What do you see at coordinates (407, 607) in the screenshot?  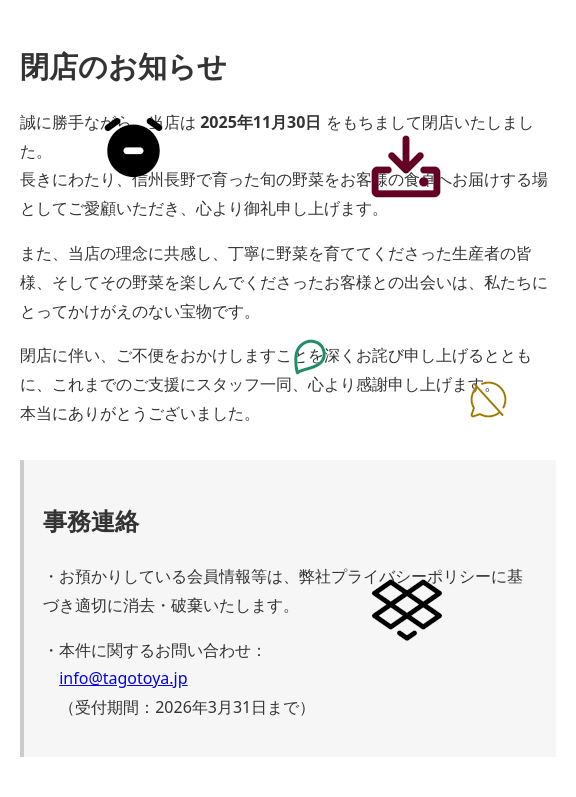 I see `open dropbox cloud storage` at bounding box center [407, 607].